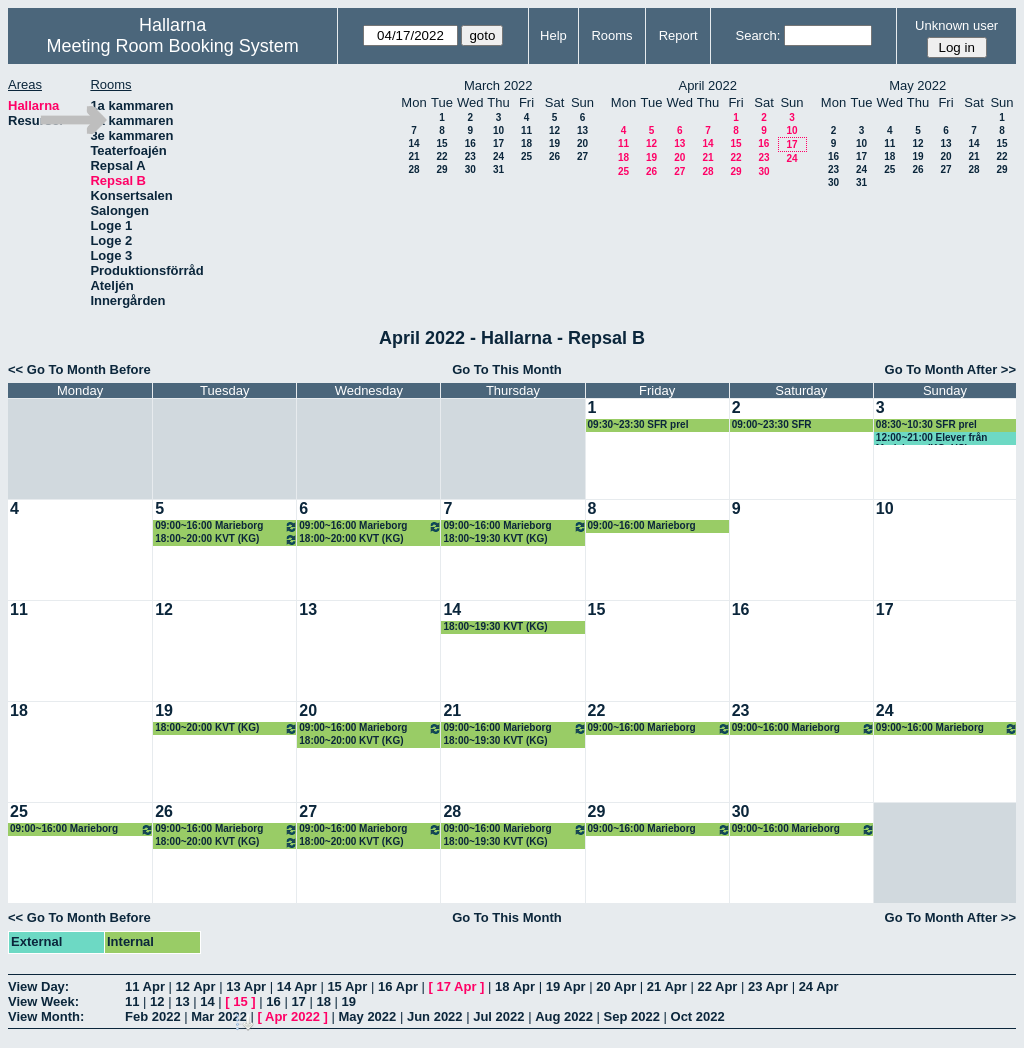 Image resolution: width=1024 pixels, height=1048 pixels. What do you see at coordinates (245, 1022) in the screenshot?
I see `sort items in ascending order` at bounding box center [245, 1022].